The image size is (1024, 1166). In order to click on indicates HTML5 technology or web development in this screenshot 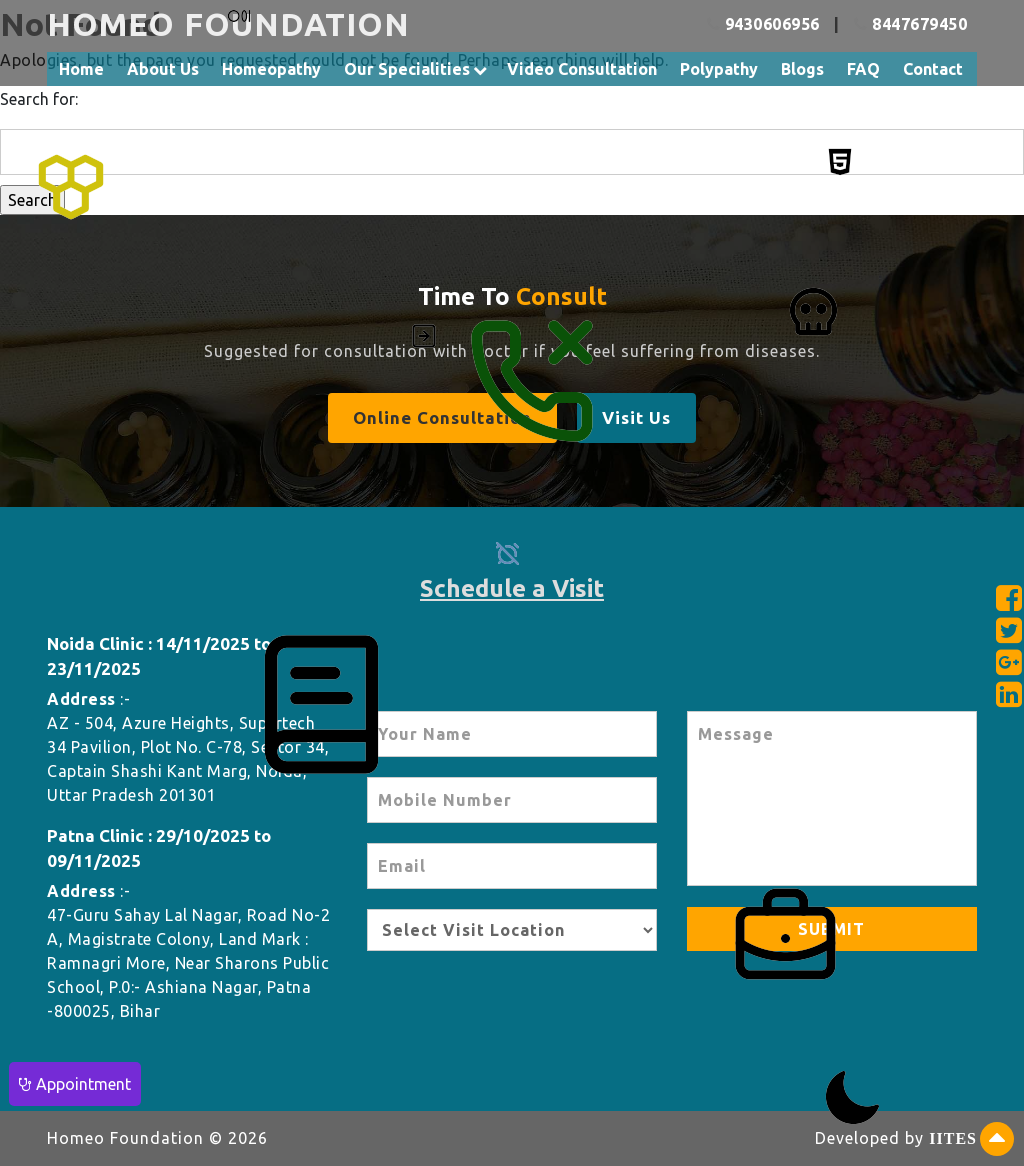, I will do `click(840, 162)`.